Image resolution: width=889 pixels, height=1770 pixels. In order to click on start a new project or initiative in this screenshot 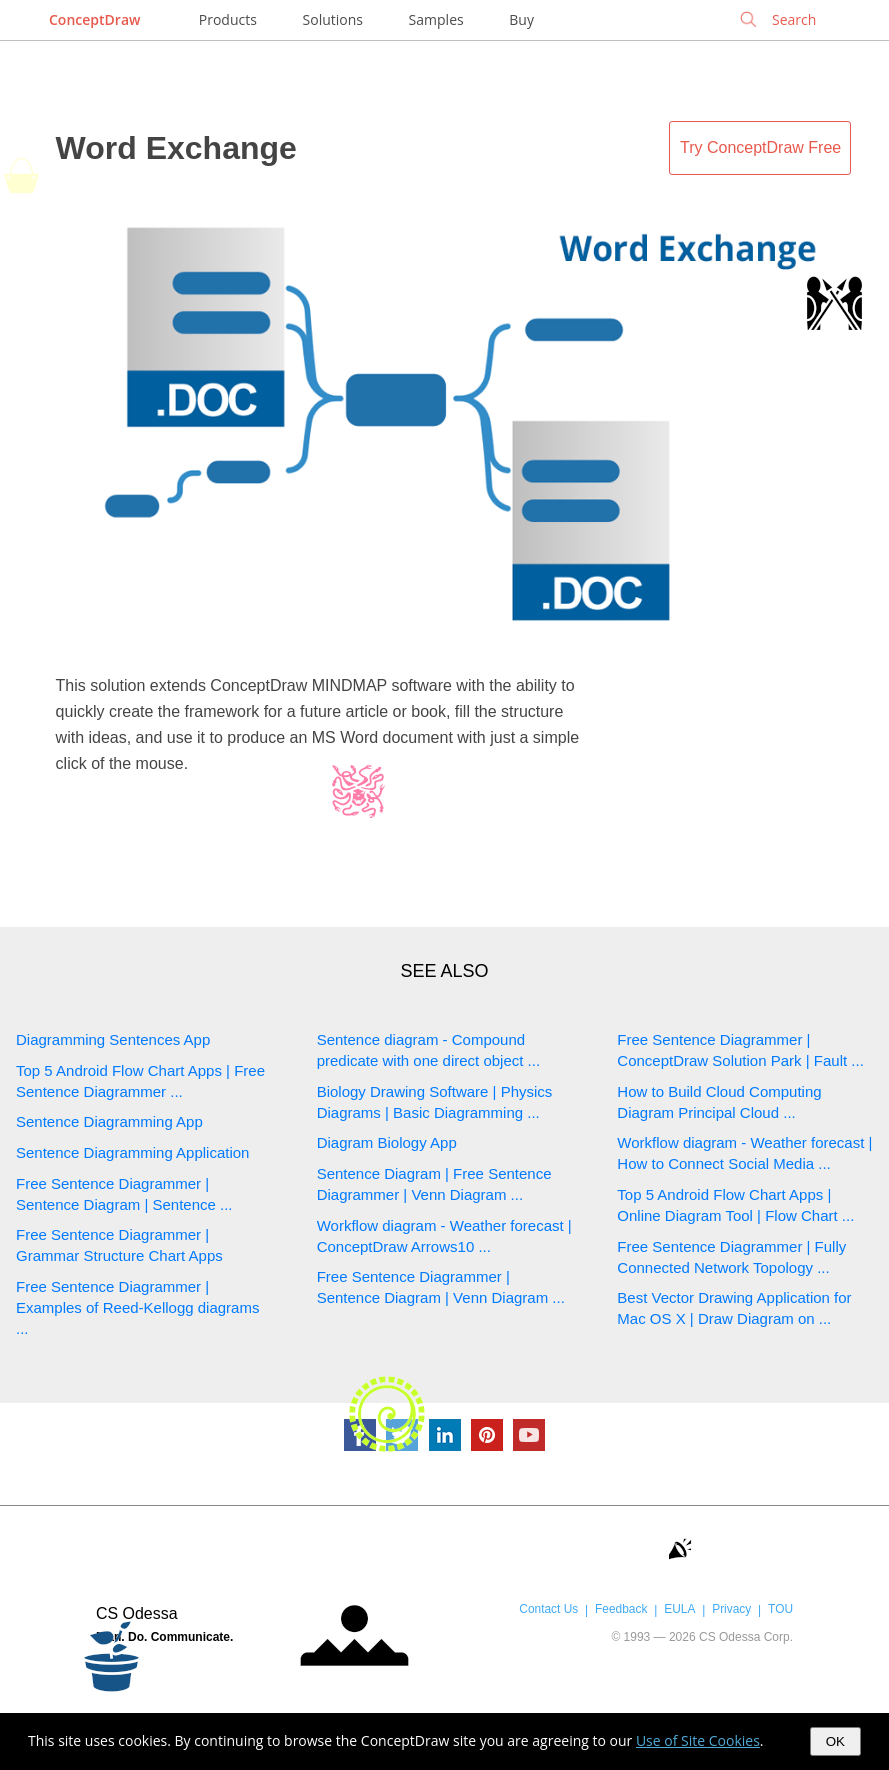, I will do `click(111, 1656)`.